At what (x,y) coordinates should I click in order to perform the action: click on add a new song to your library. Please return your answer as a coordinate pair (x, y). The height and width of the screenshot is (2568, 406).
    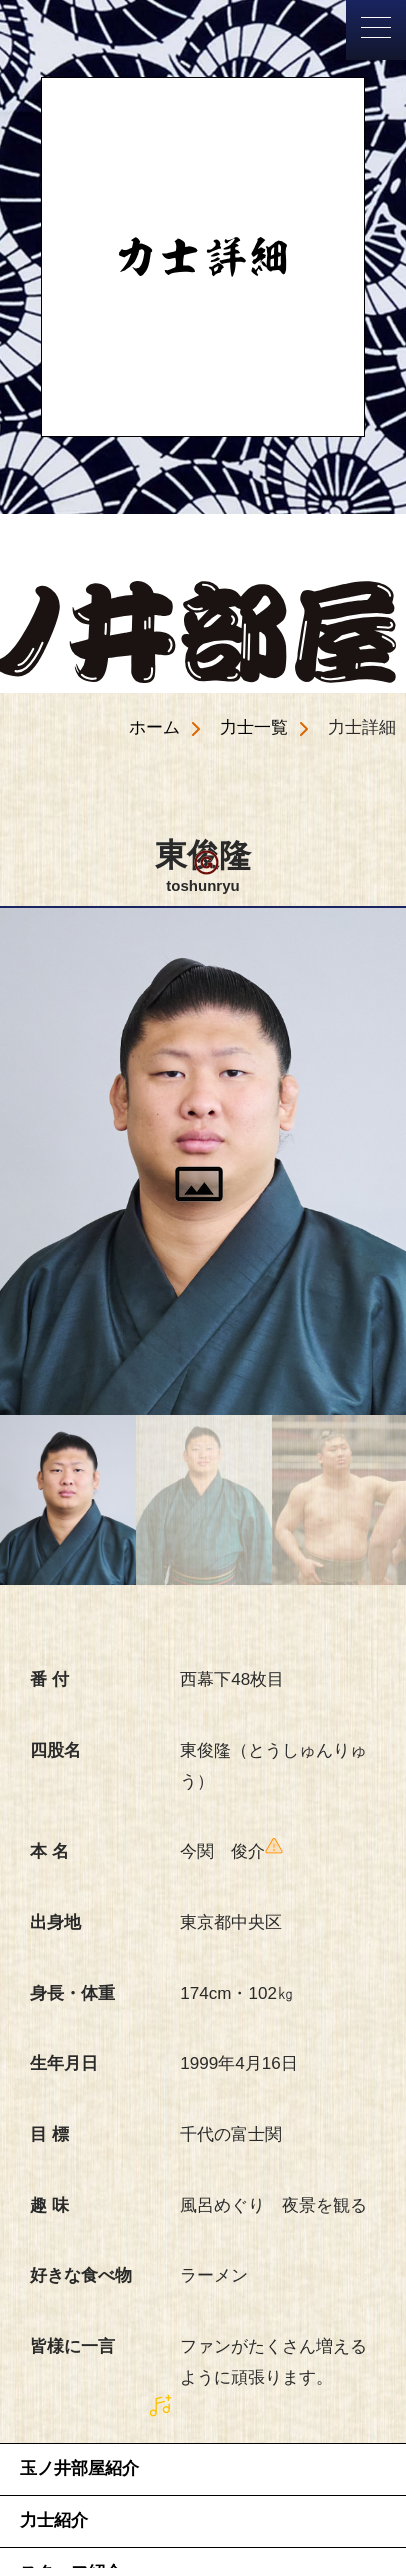
    Looking at the image, I should click on (161, 2406).